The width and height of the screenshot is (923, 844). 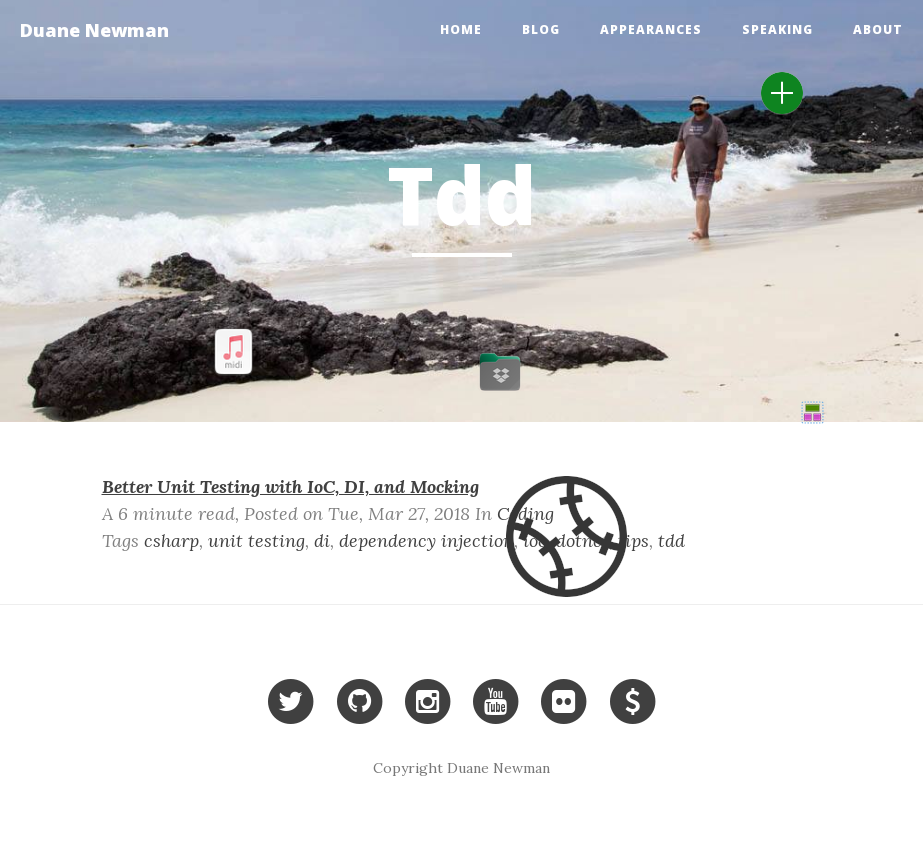 I want to click on open your Dropbox synced folder, so click(x=500, y=372).